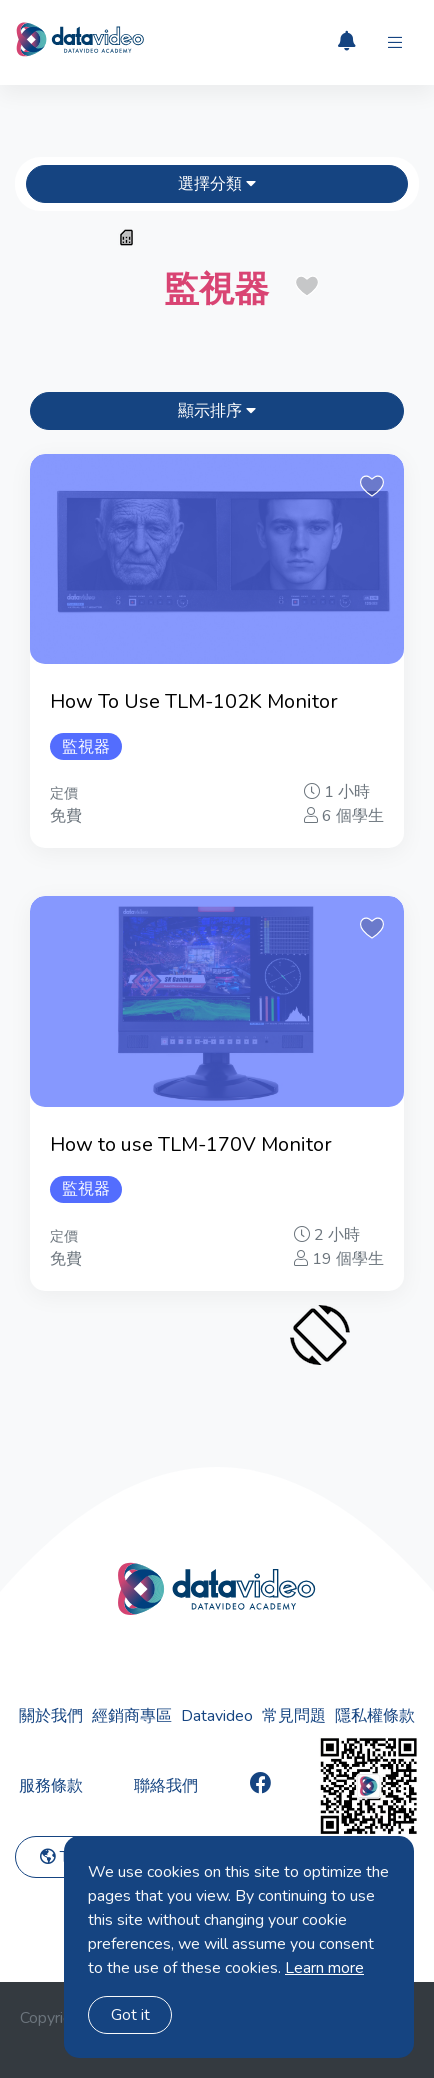 The height and width of the screenshot is (2078, 434). I want to click on view sim card information, so click(126, 237).